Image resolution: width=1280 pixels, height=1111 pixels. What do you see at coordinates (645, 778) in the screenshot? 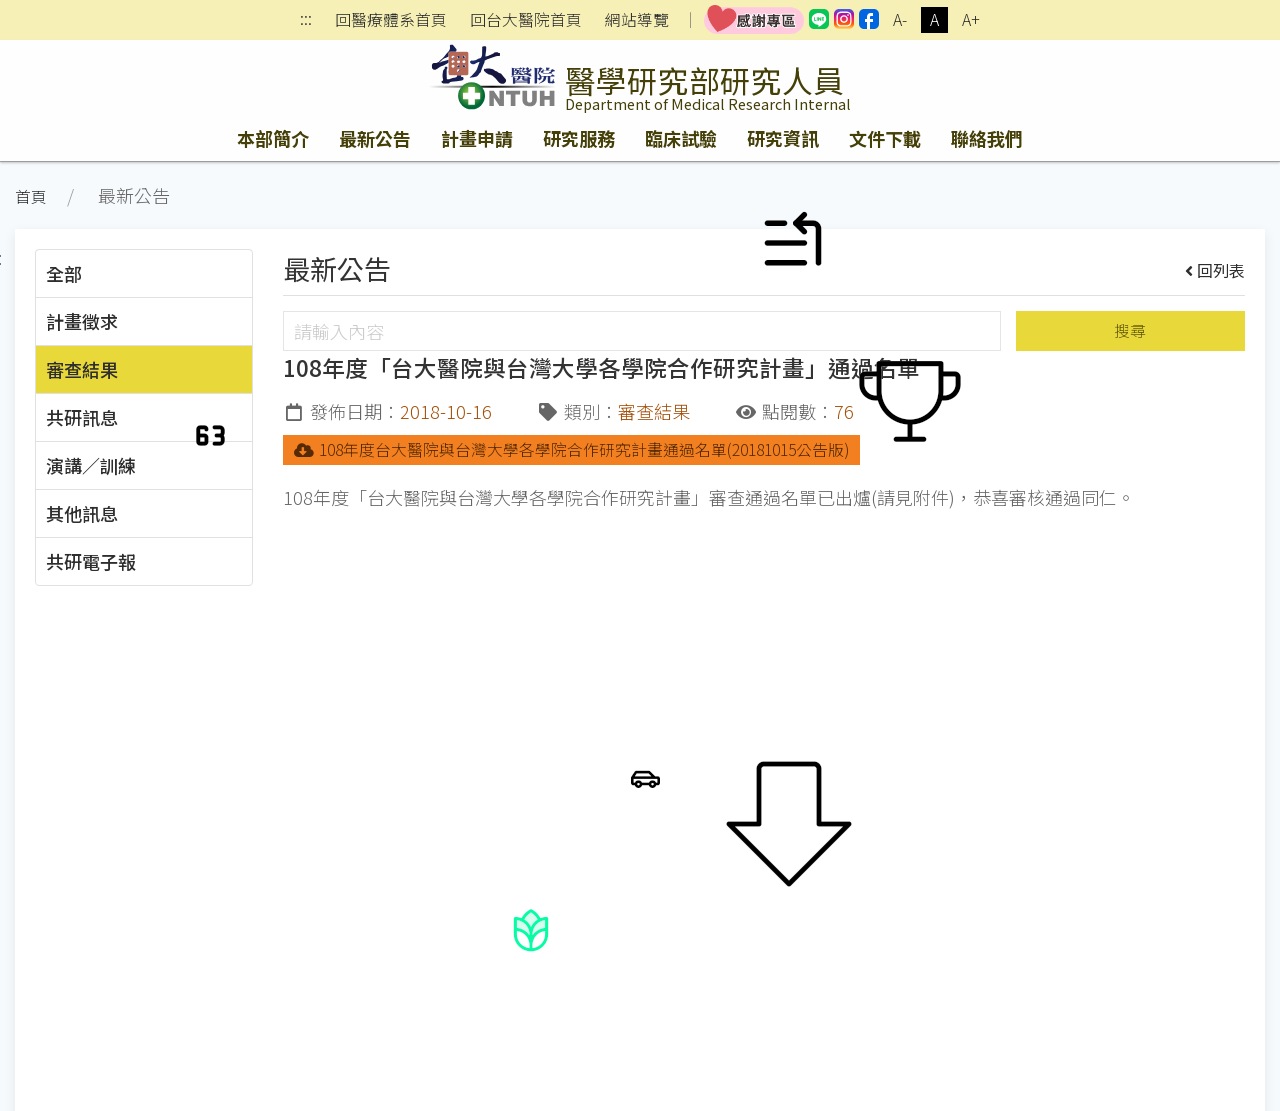
I see `access vehicle or car-related settings` at bounding box center [645, 778].